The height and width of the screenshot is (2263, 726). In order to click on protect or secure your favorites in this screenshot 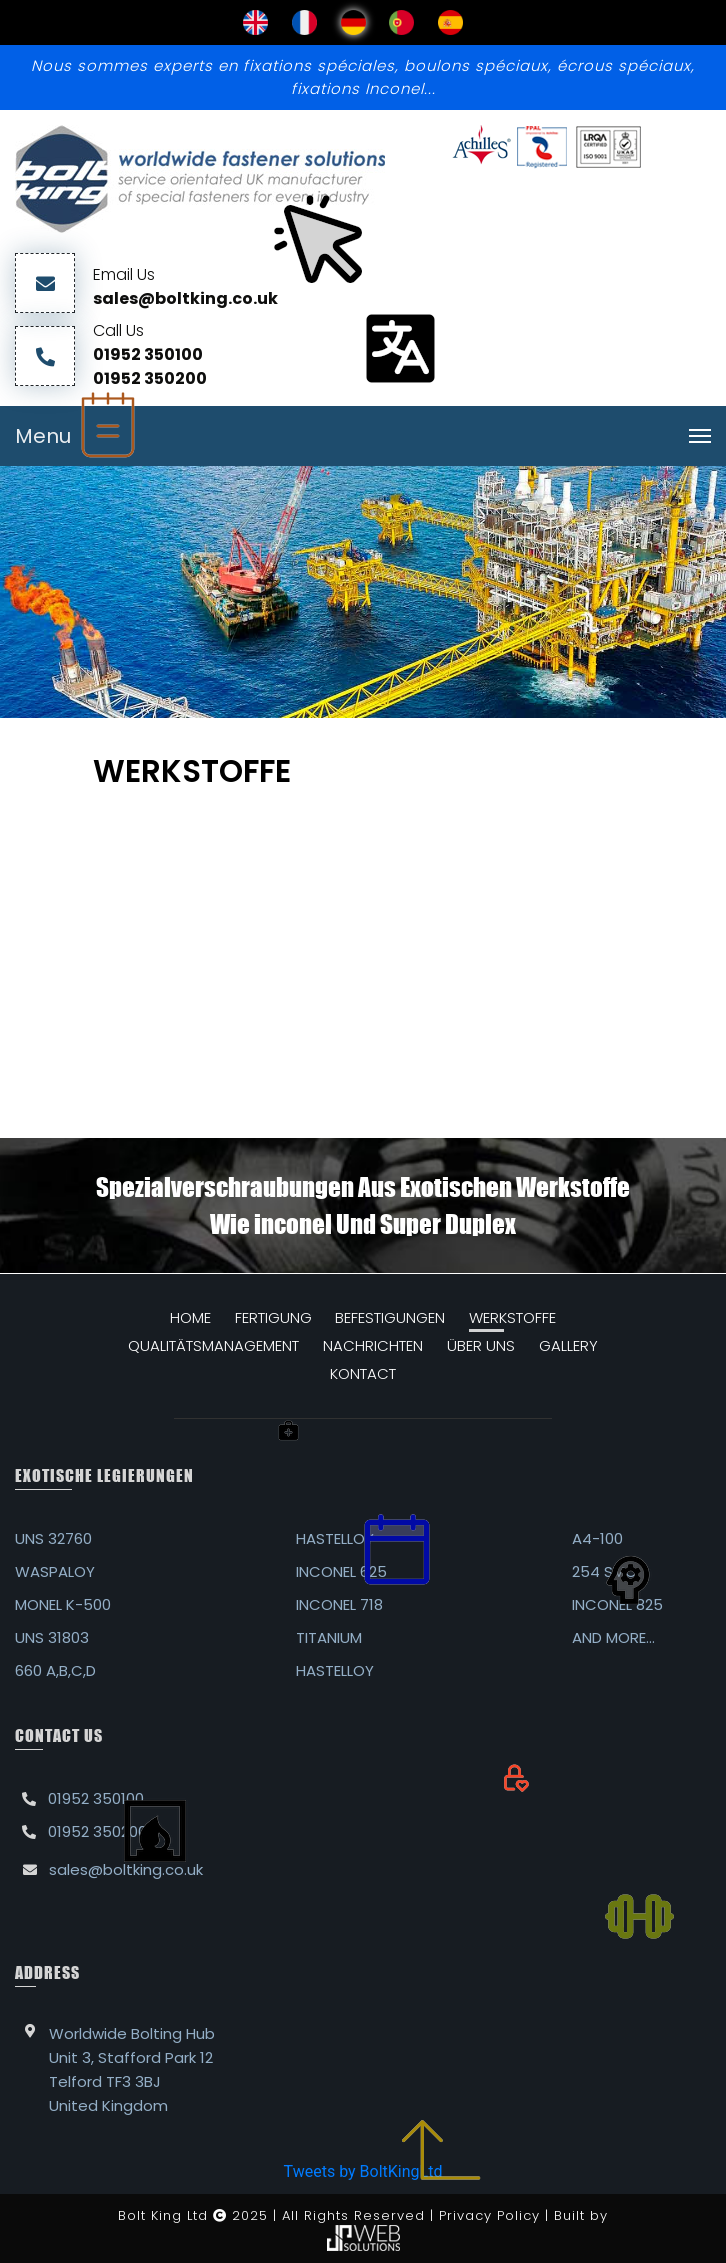, I will do `click(514, 1777)`.